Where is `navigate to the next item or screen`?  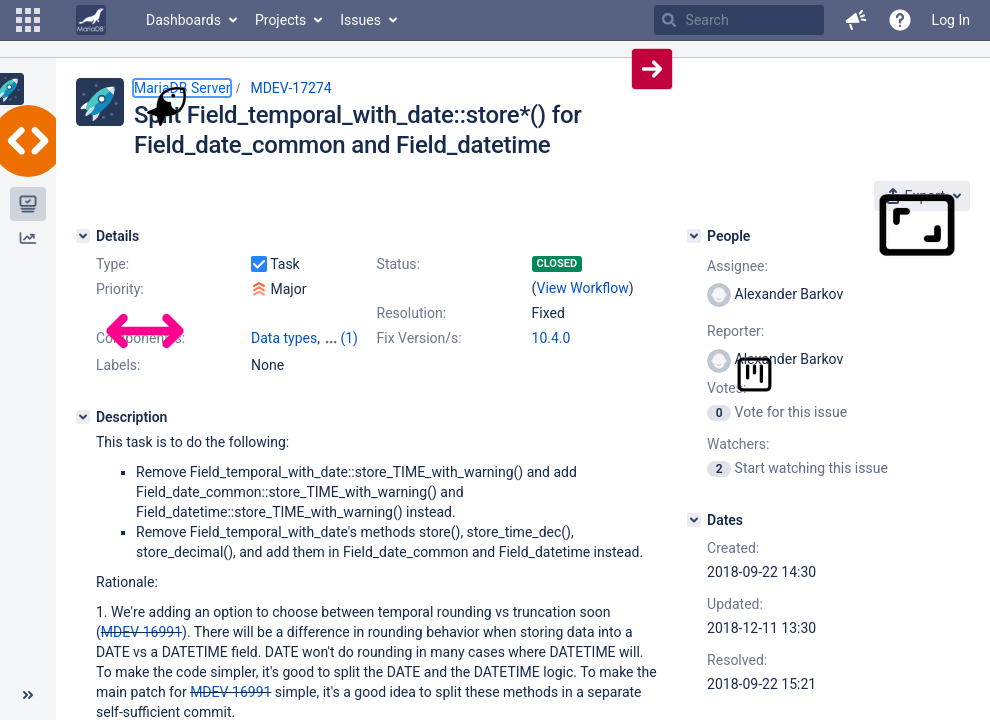 navigate to the next item or screen is located at coordinates (652, 69).